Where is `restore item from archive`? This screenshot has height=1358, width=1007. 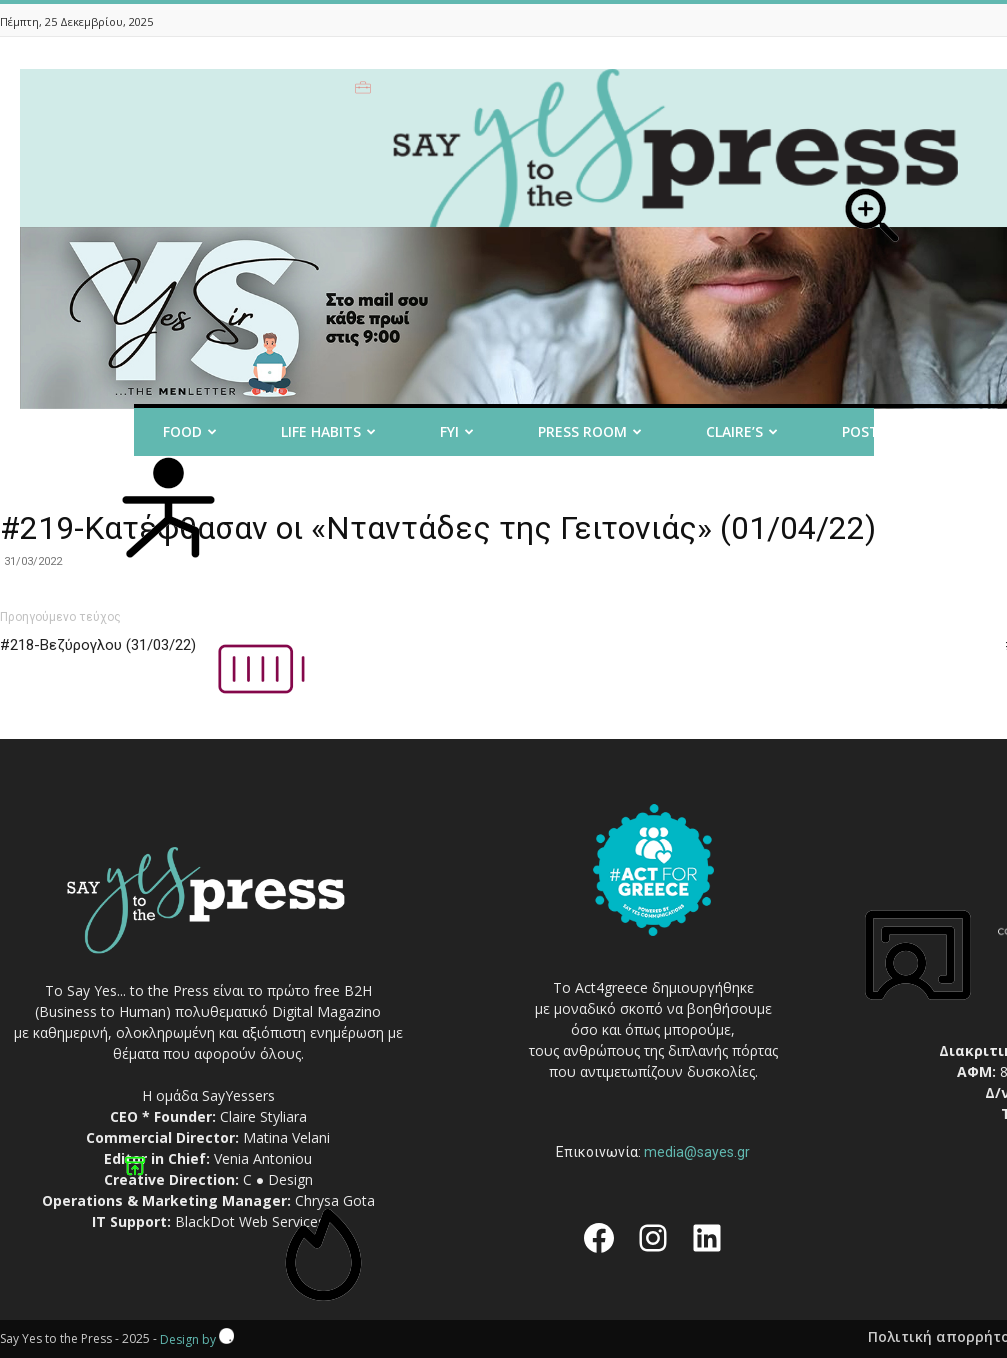
restore item from archive is located at coordinates (135, 1166).